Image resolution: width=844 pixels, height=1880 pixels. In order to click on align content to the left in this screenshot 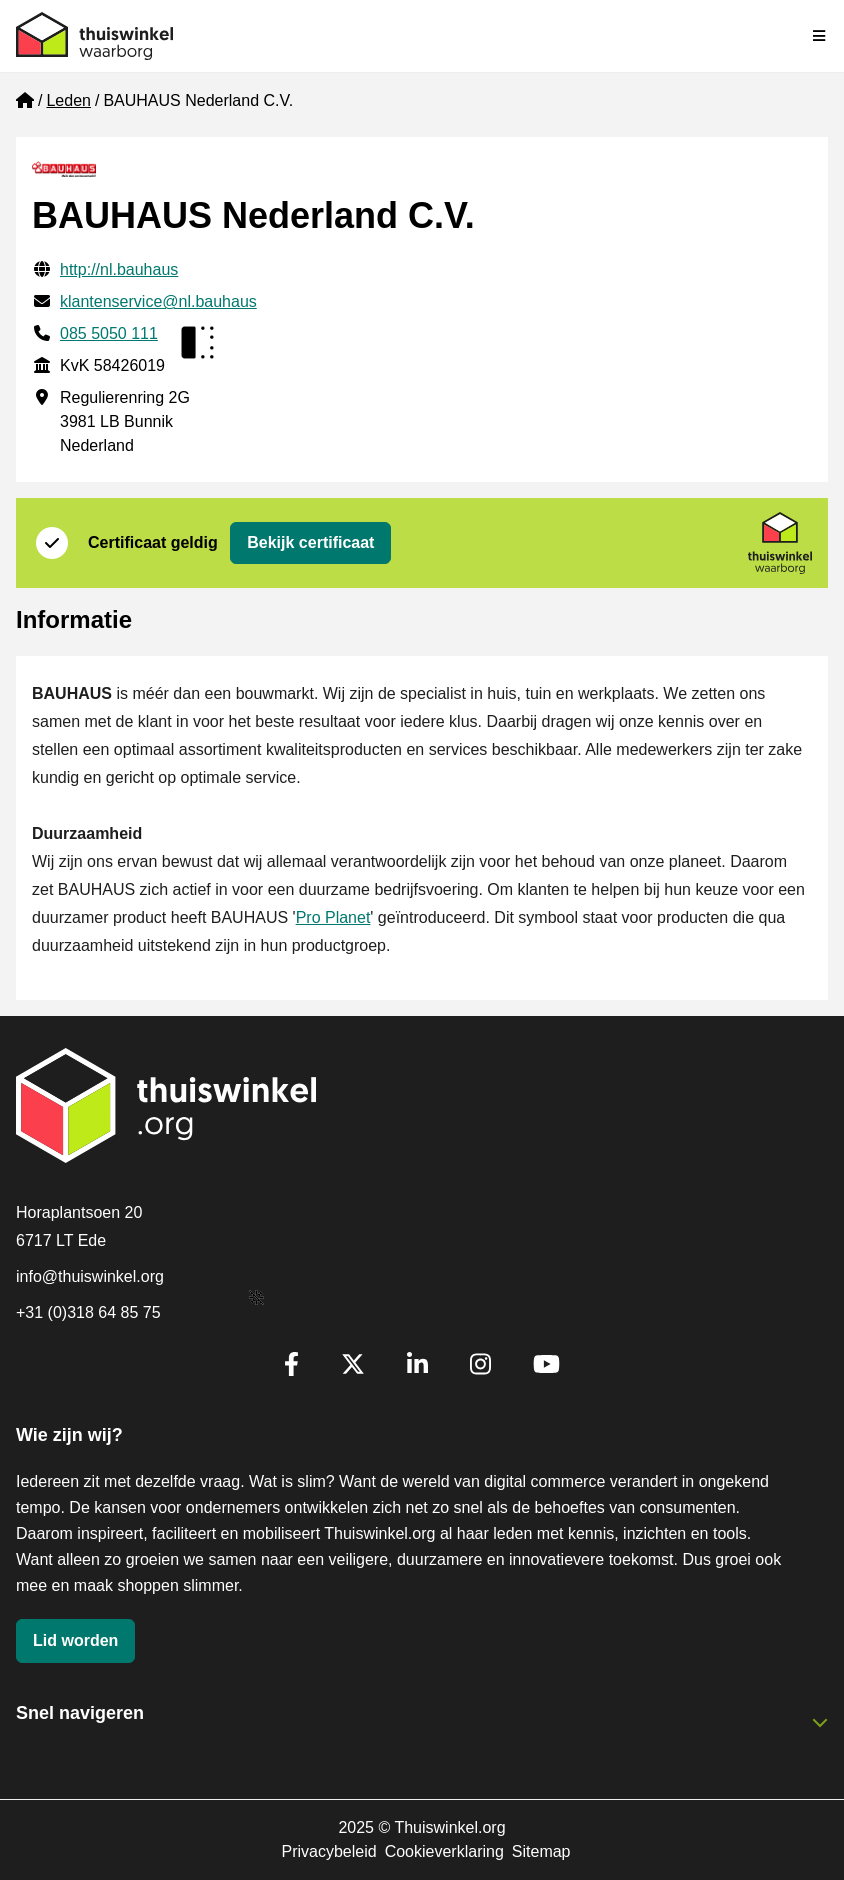, I will do `click(197, 342)`.